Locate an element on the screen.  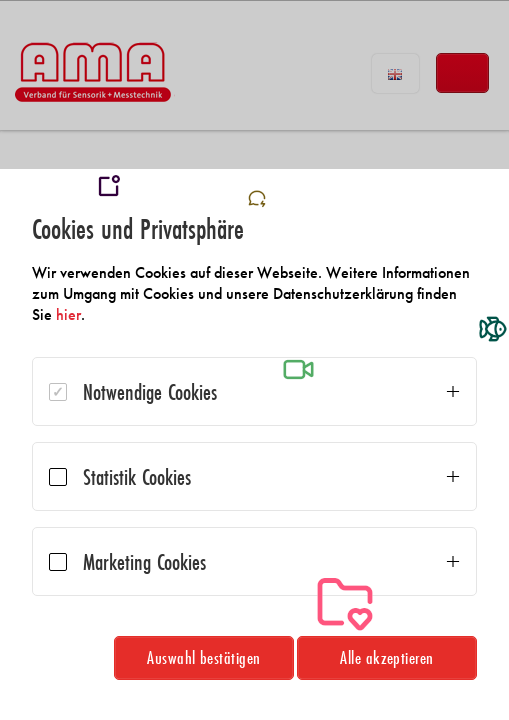
start a video call is located at coordinates (298, 369).